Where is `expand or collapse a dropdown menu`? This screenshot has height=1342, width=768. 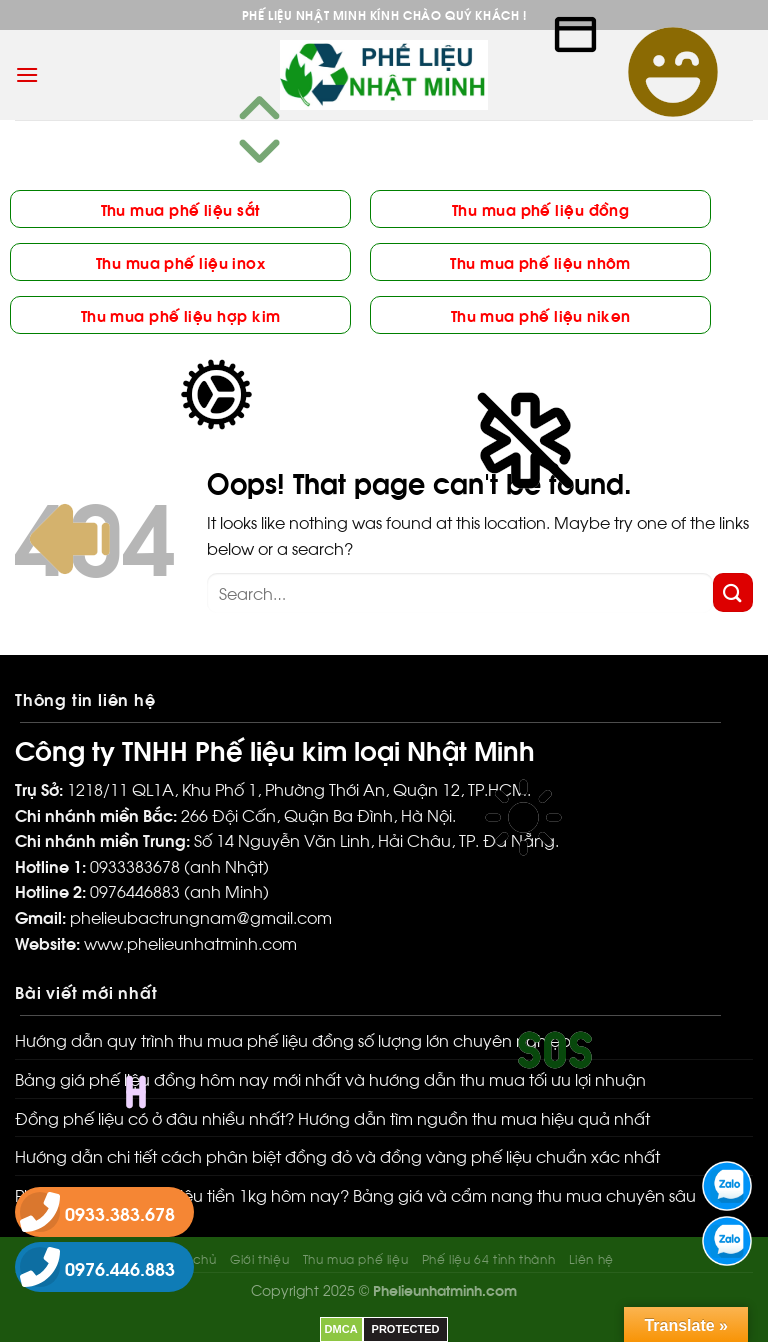
expand or collapse a dropdown menu is located at coordinates (259, 129).